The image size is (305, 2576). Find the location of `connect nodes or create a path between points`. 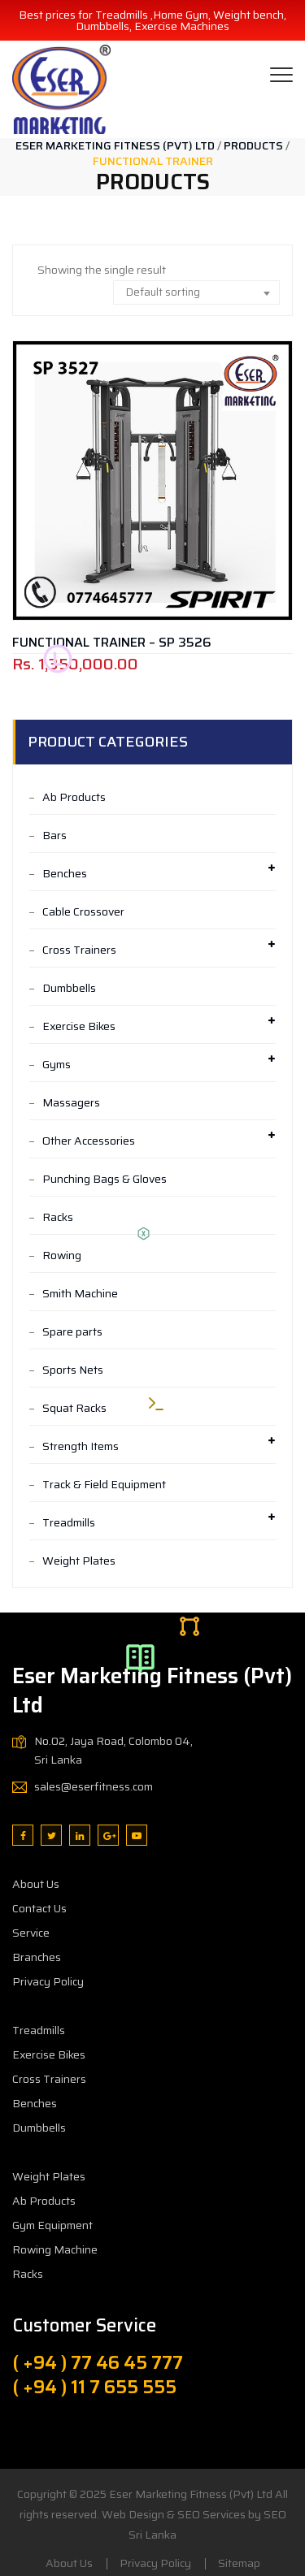

connect nodes or create a path between points is located at coordinates (190, 1626).